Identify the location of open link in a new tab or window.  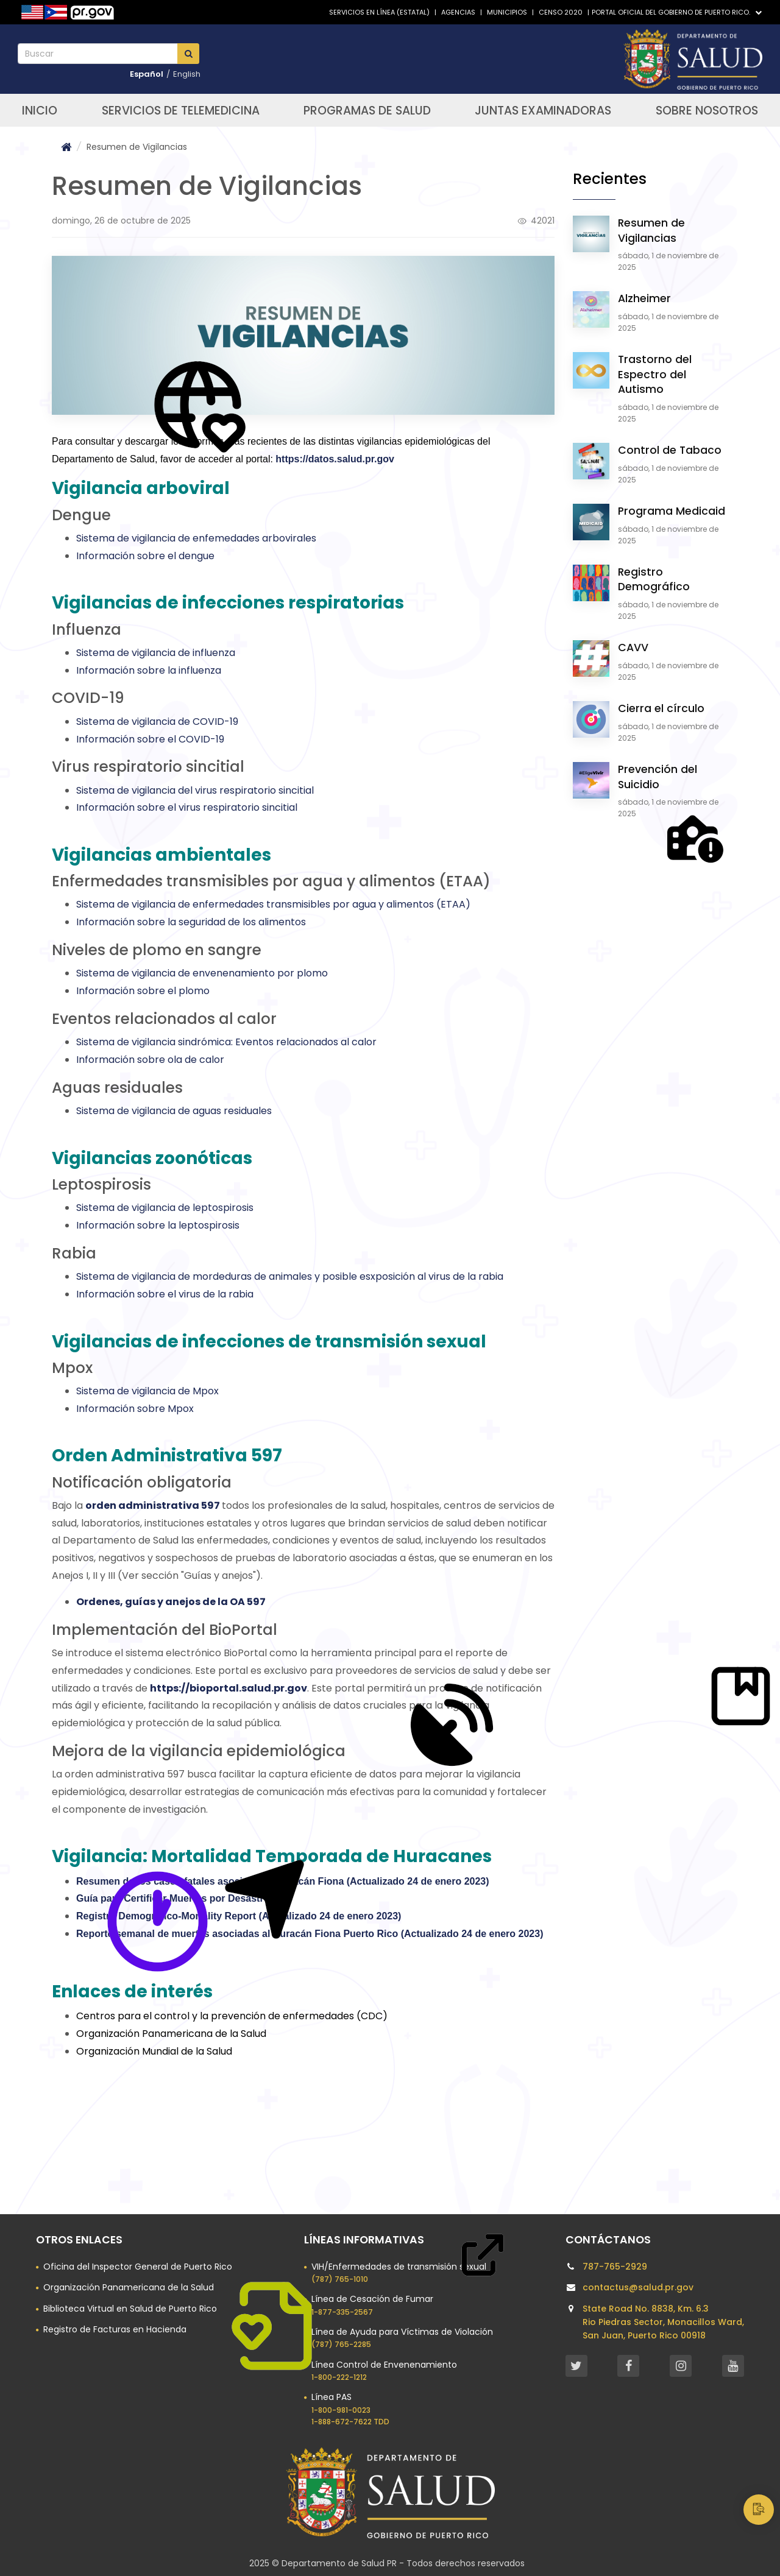
(483, 2255).